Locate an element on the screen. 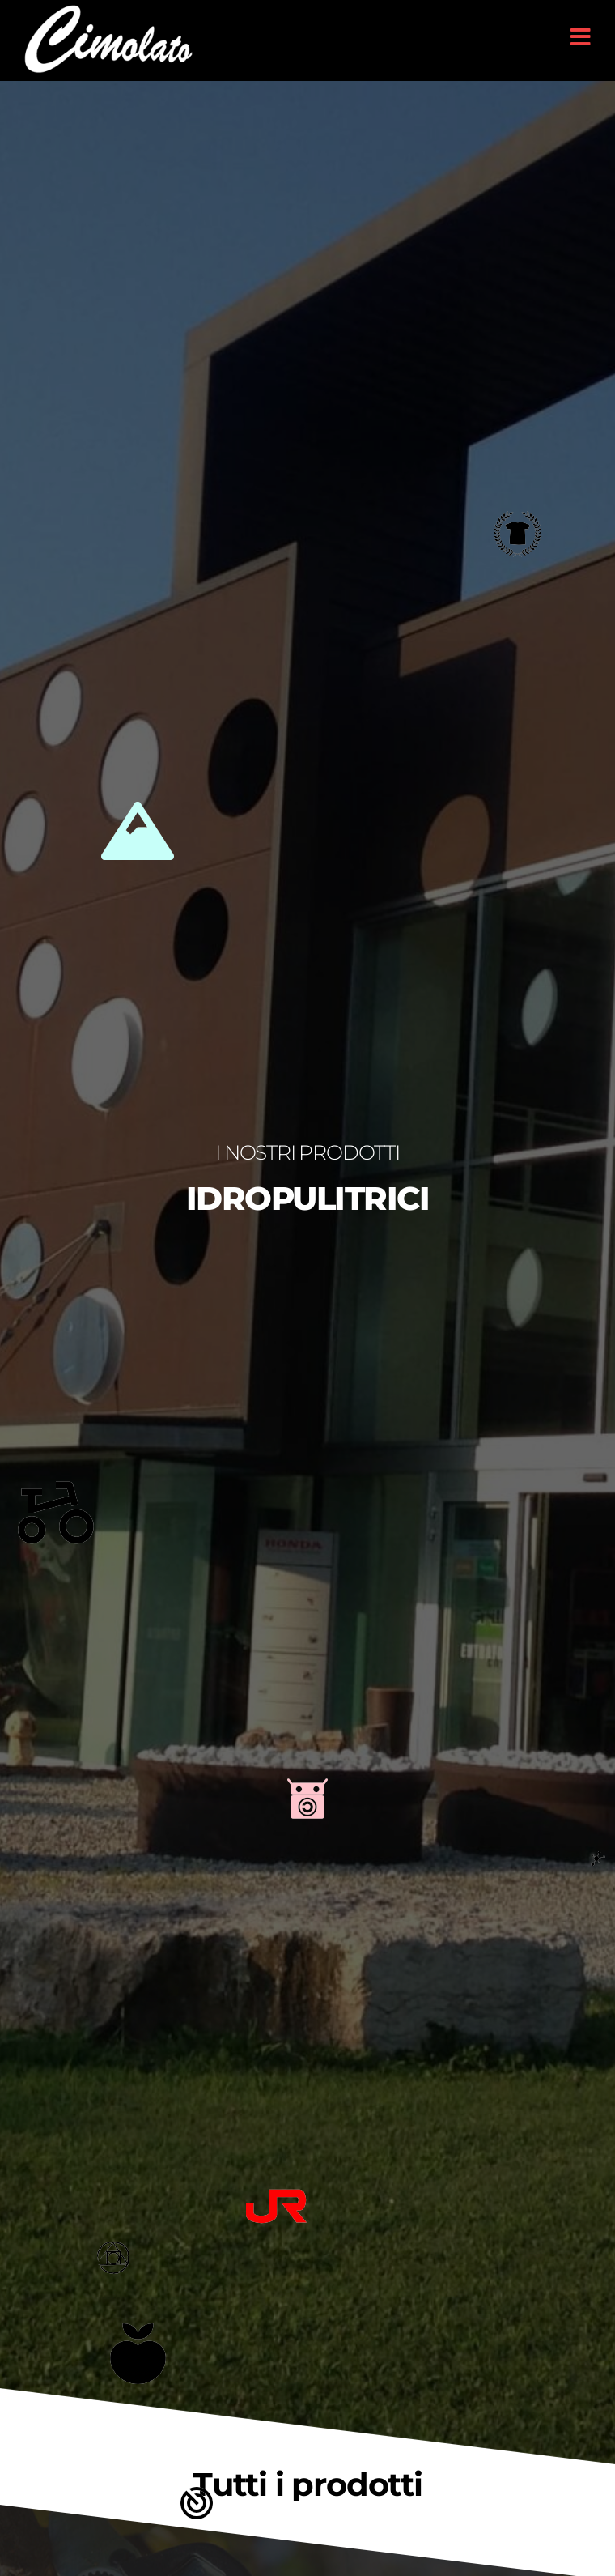 The image size is (615, 2576). postcss css processing tool logo is located at coordinates (113, 2258).